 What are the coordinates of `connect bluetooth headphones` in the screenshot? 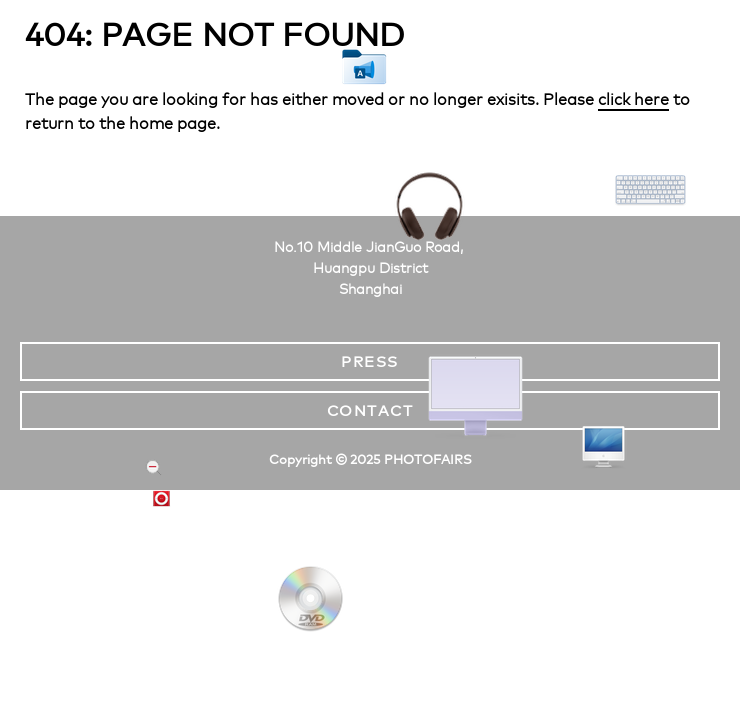 It's located at (429, 207).